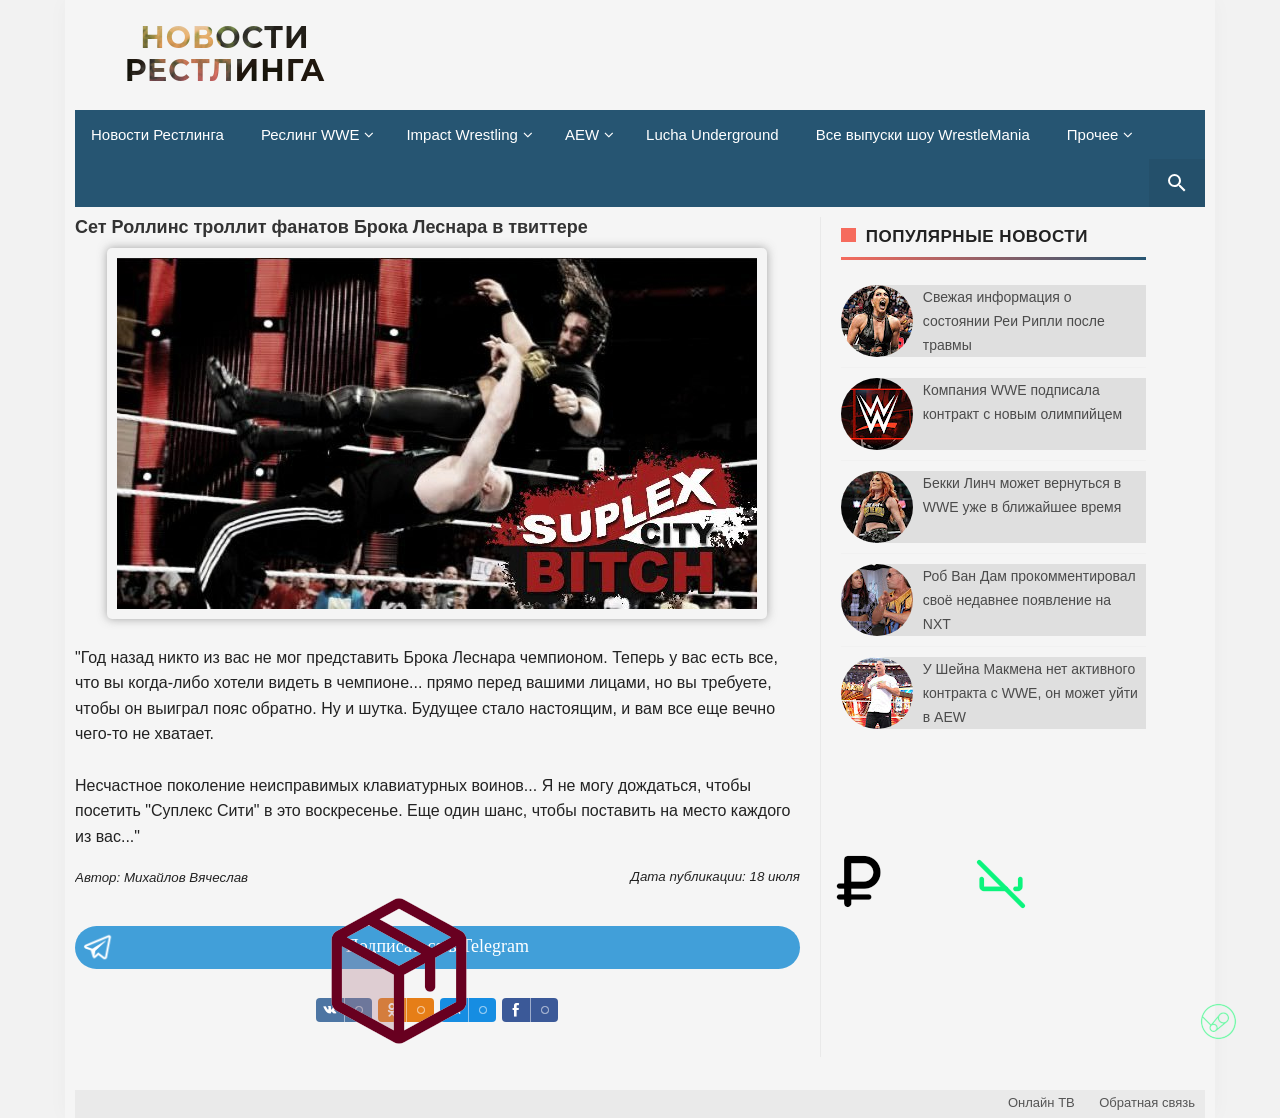  I want to click on disable spacebar or space key input, so click(1001, 884).